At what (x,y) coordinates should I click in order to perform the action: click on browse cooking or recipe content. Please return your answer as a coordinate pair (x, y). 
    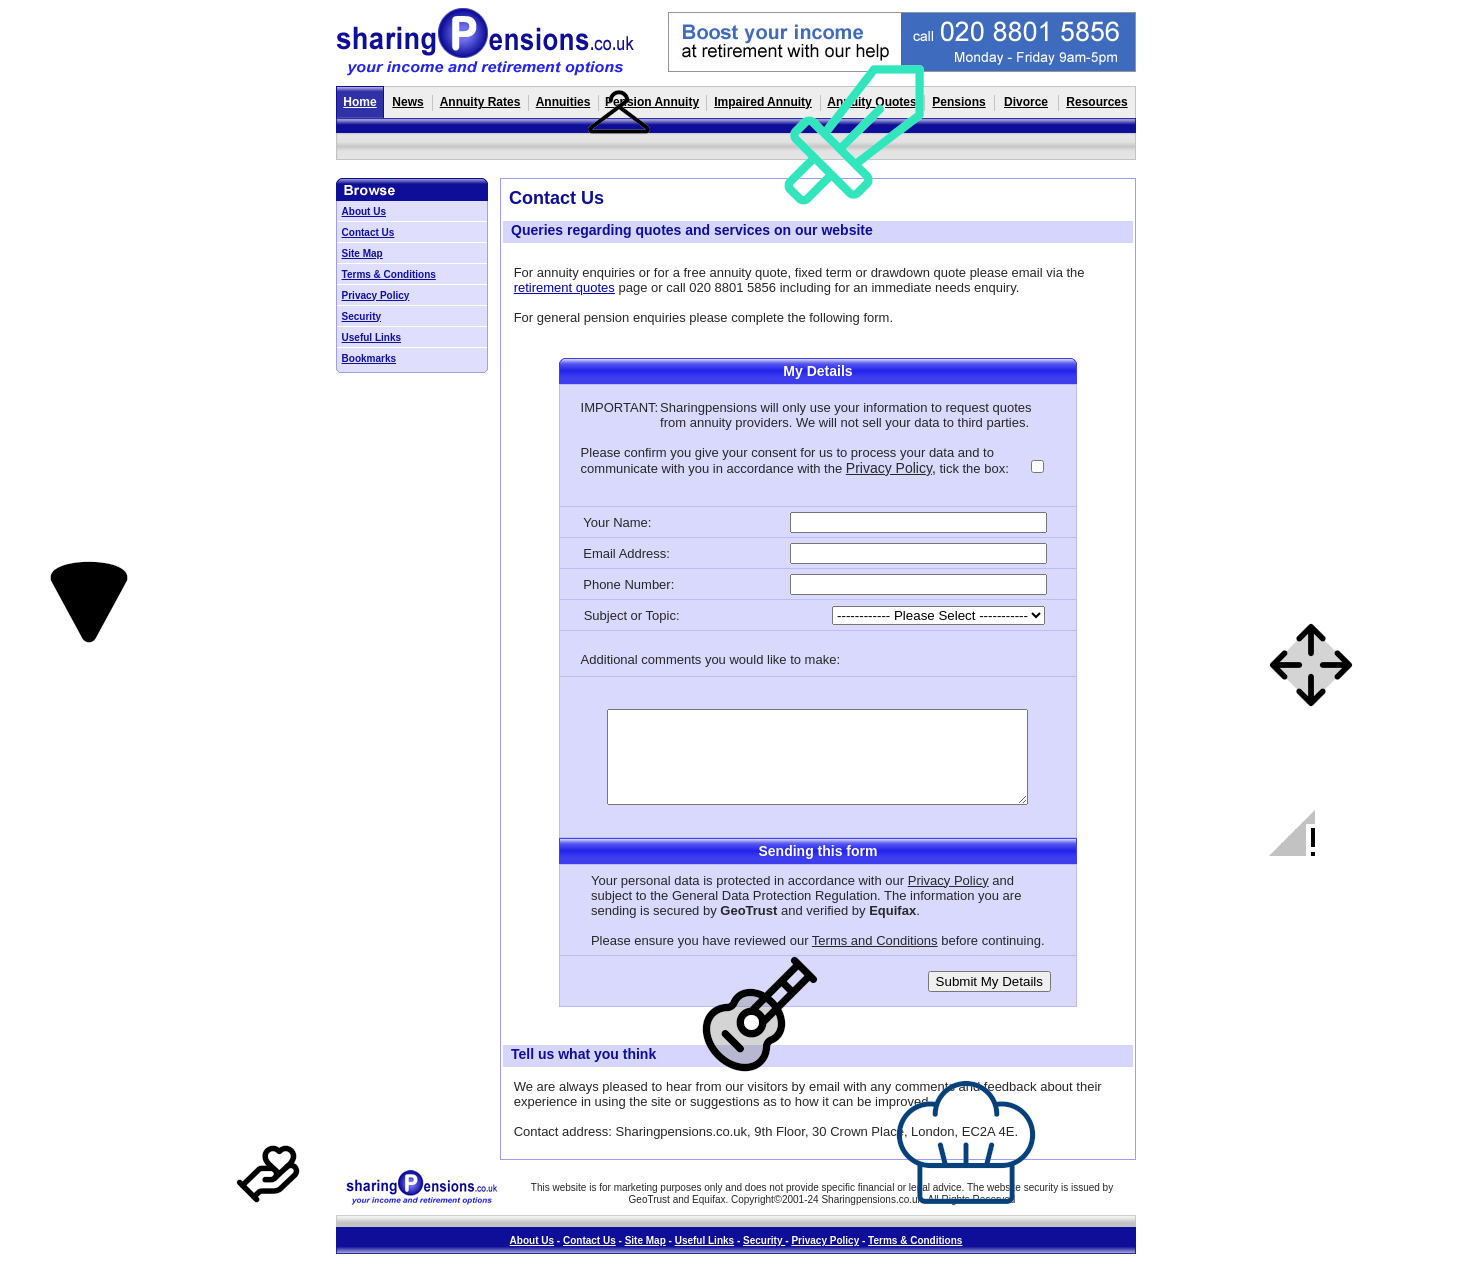
    Looking at the image, I should click on (966, 1145).